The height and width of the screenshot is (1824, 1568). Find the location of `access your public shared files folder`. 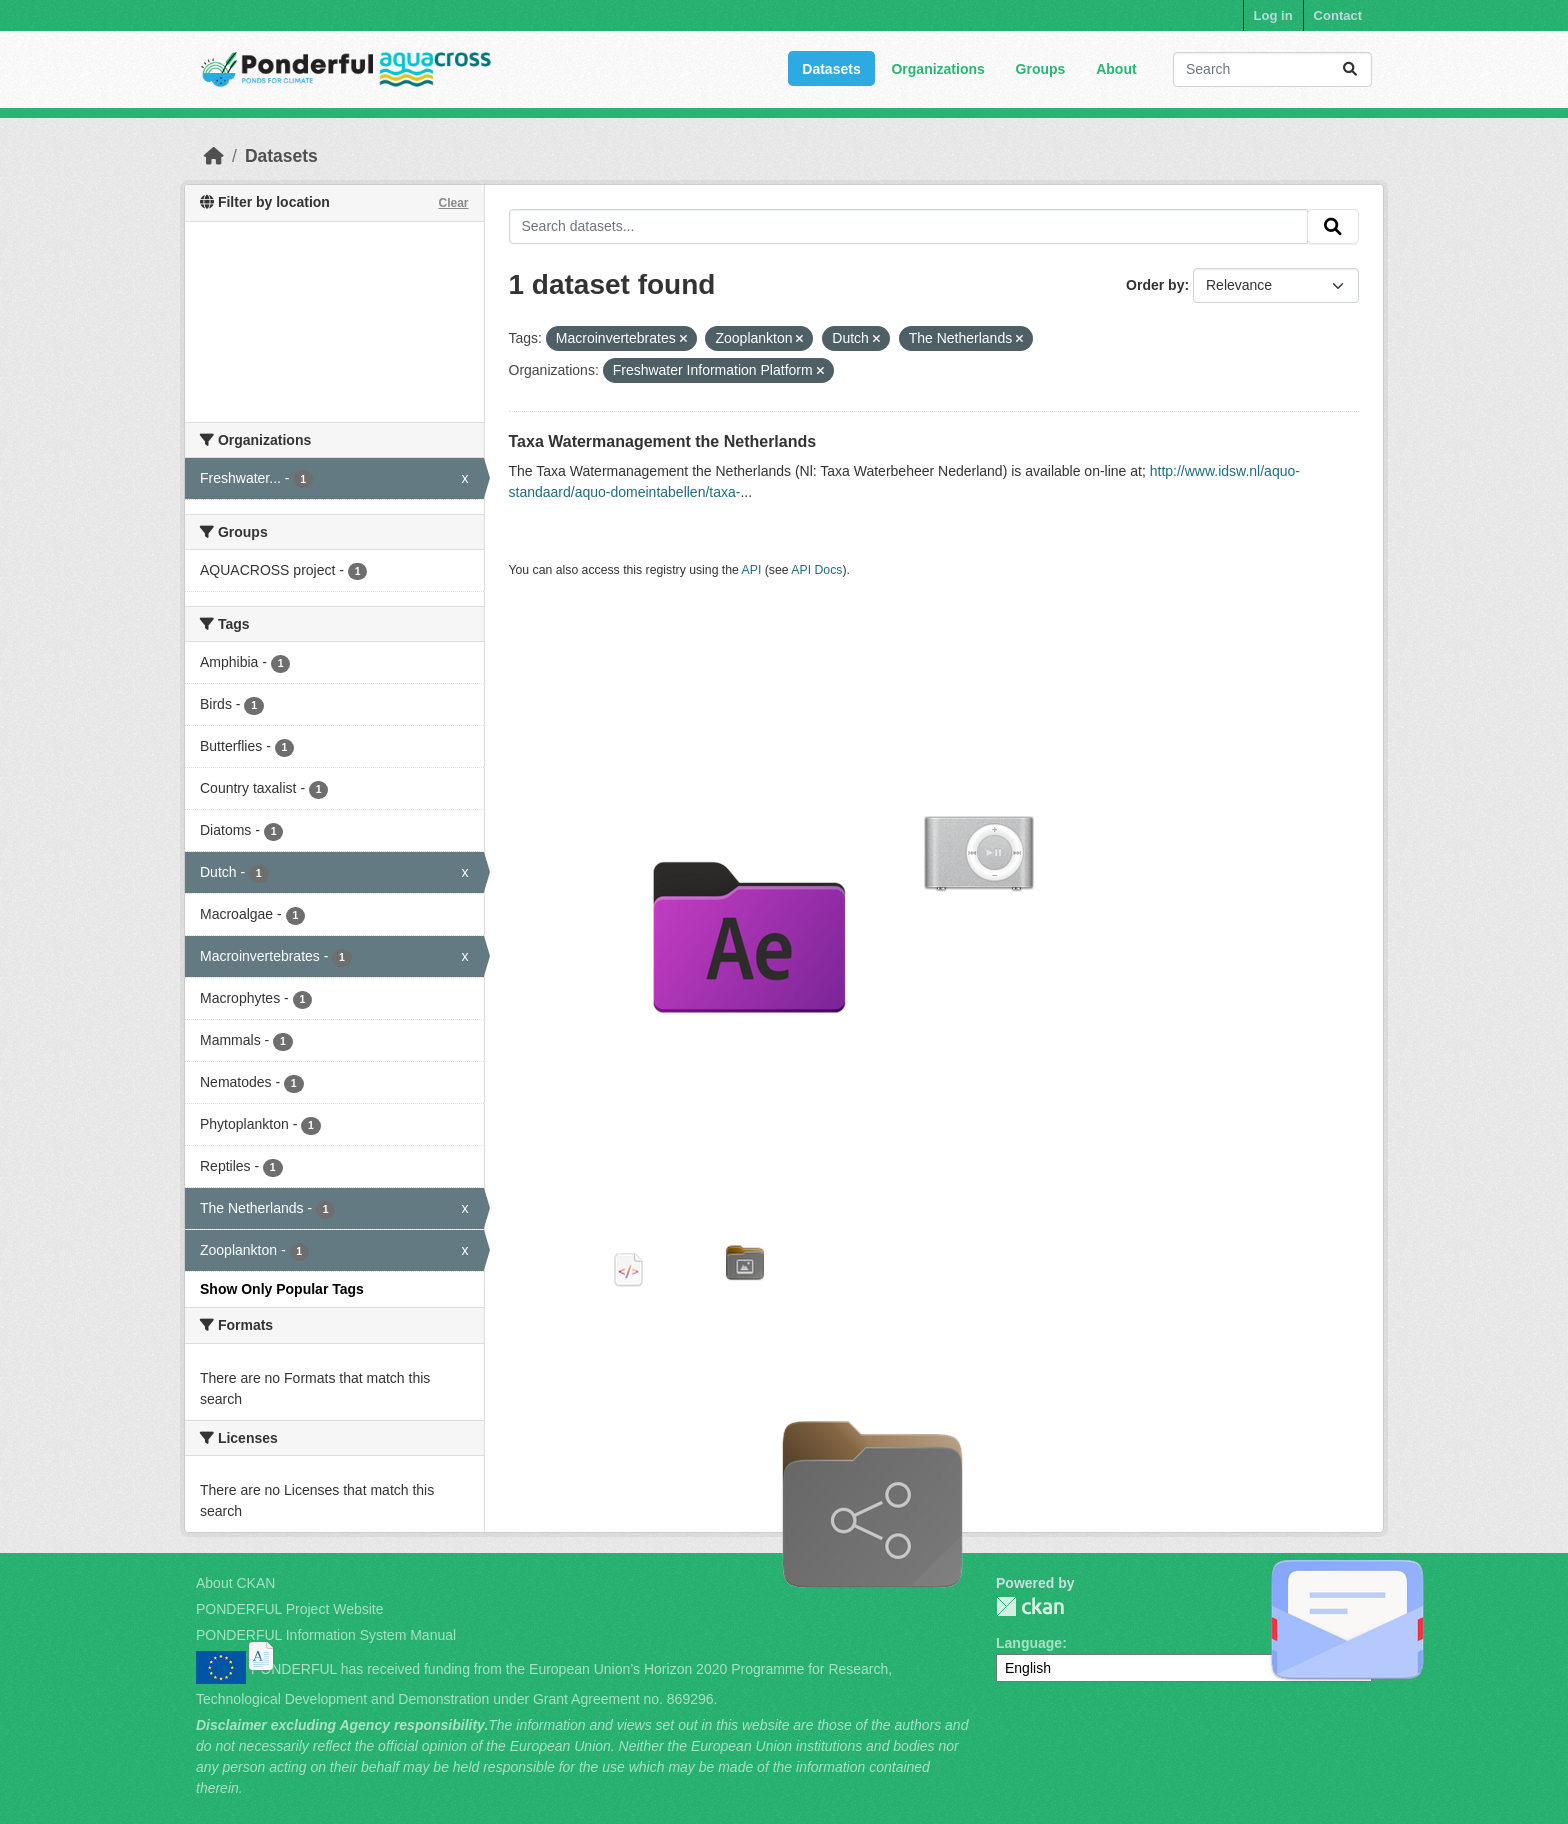

access your public shared files folder is located at coordinates (872, 1504).